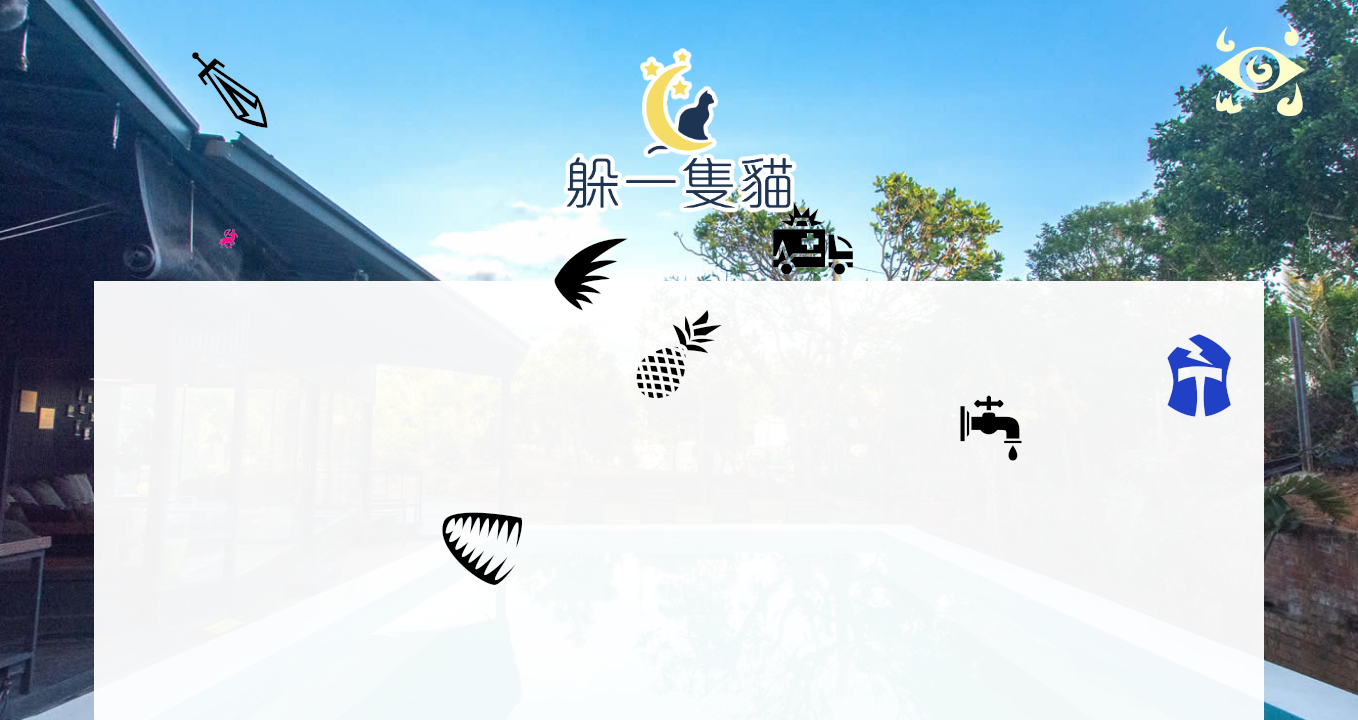 Image resolution: width=1358 pixels, height=720 pixels. I want to click on select a monster or creature type in a game, so click(482, 547).